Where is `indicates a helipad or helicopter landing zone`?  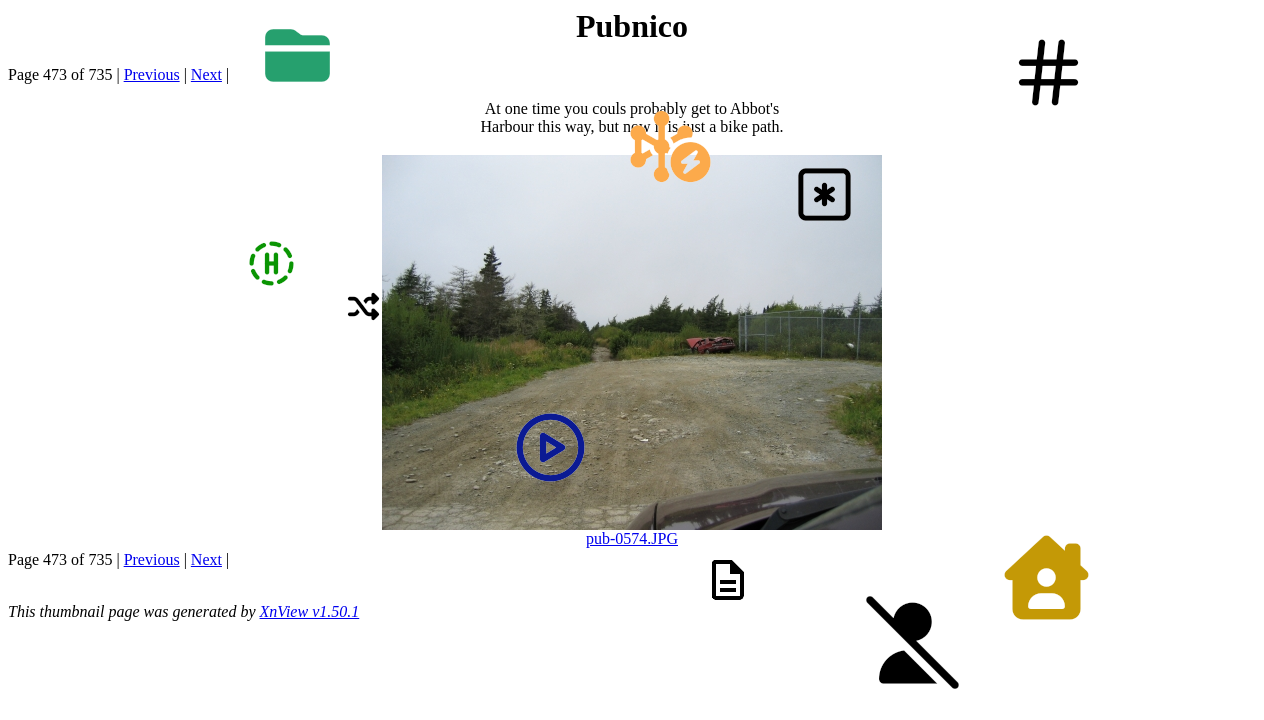 indicates a helipad or helicopter landing zone is located at coordinates (271, 263).